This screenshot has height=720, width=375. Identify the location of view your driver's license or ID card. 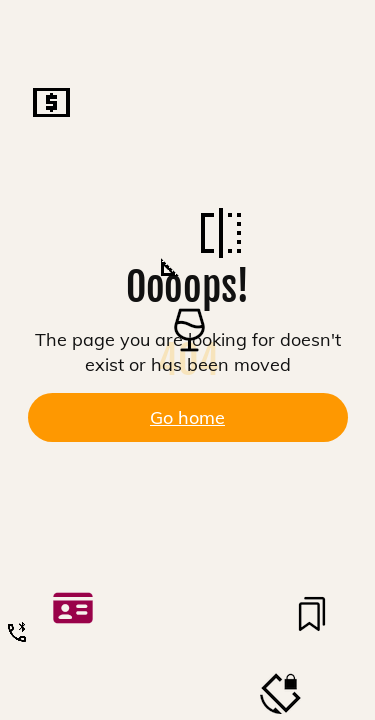
(73, 608).